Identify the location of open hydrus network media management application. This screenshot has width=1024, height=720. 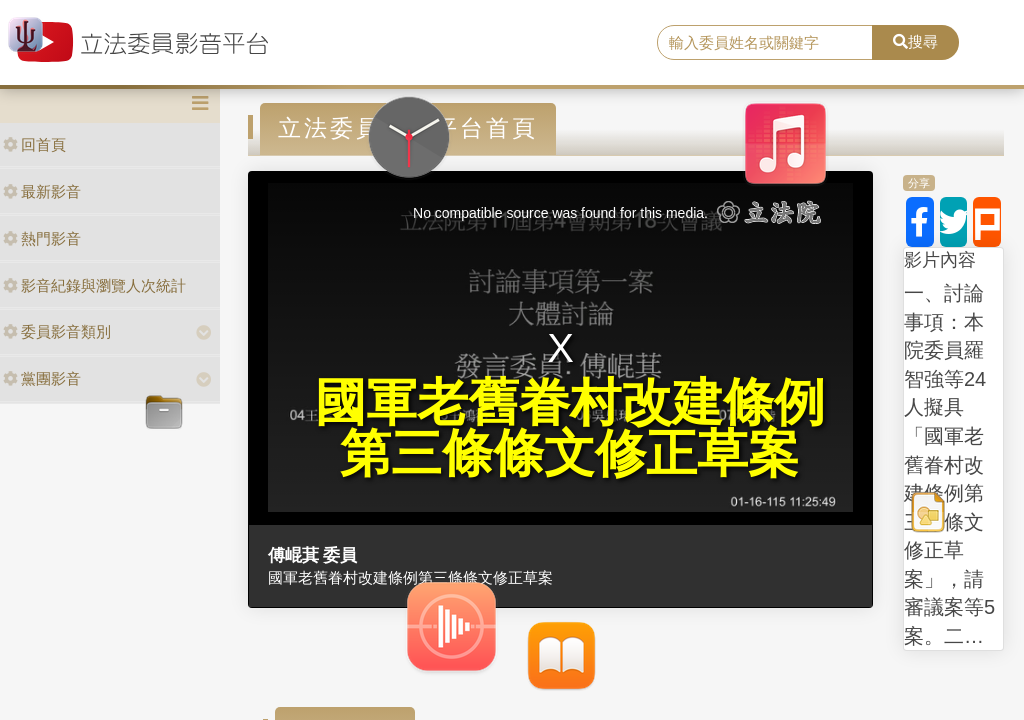
(25, 34).